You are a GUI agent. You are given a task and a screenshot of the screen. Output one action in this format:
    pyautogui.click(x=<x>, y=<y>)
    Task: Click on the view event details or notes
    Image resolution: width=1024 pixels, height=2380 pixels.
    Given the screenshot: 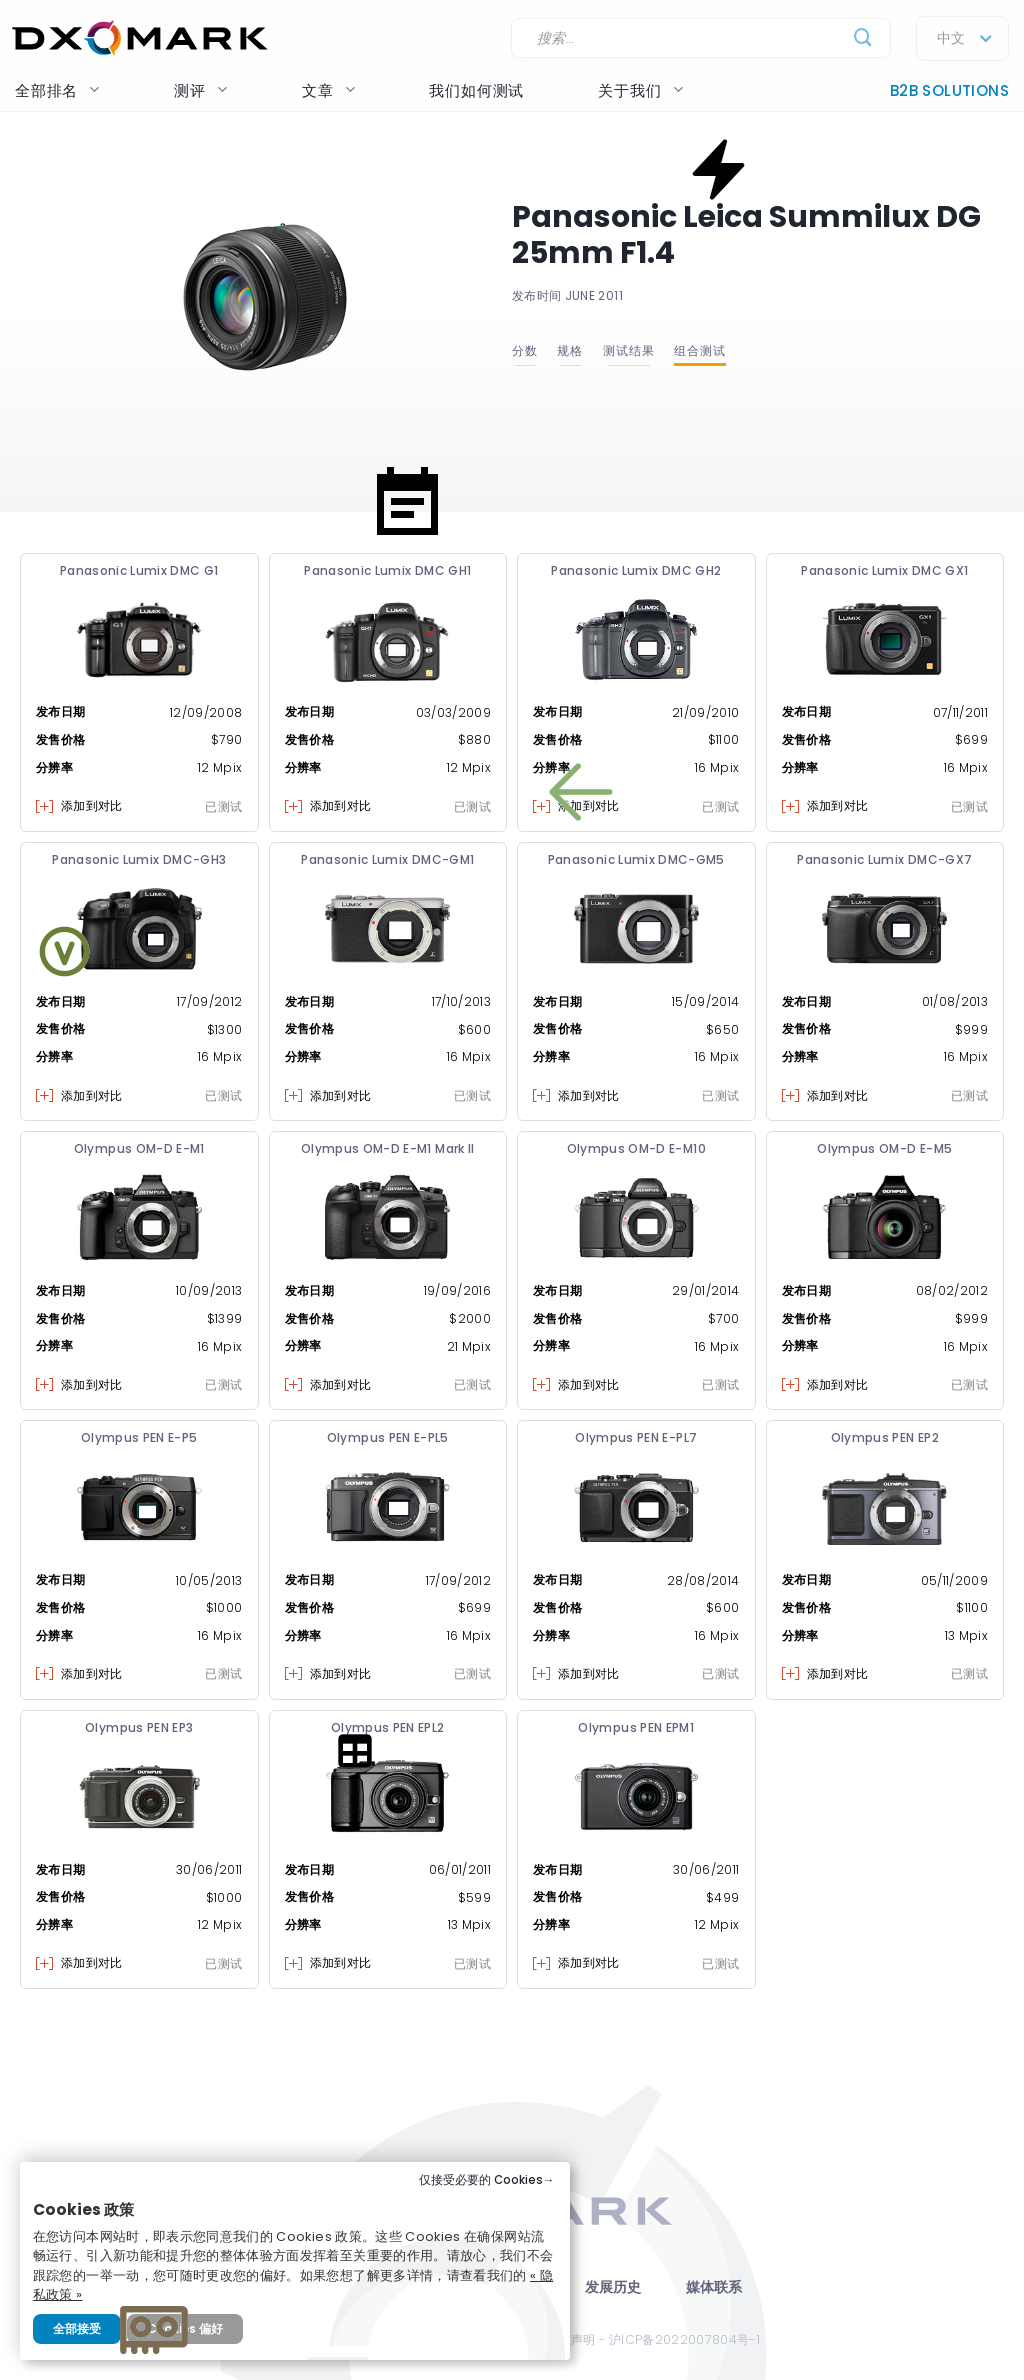 What is the action you would take?
    pyautogui.click(x=407, y=504)
    